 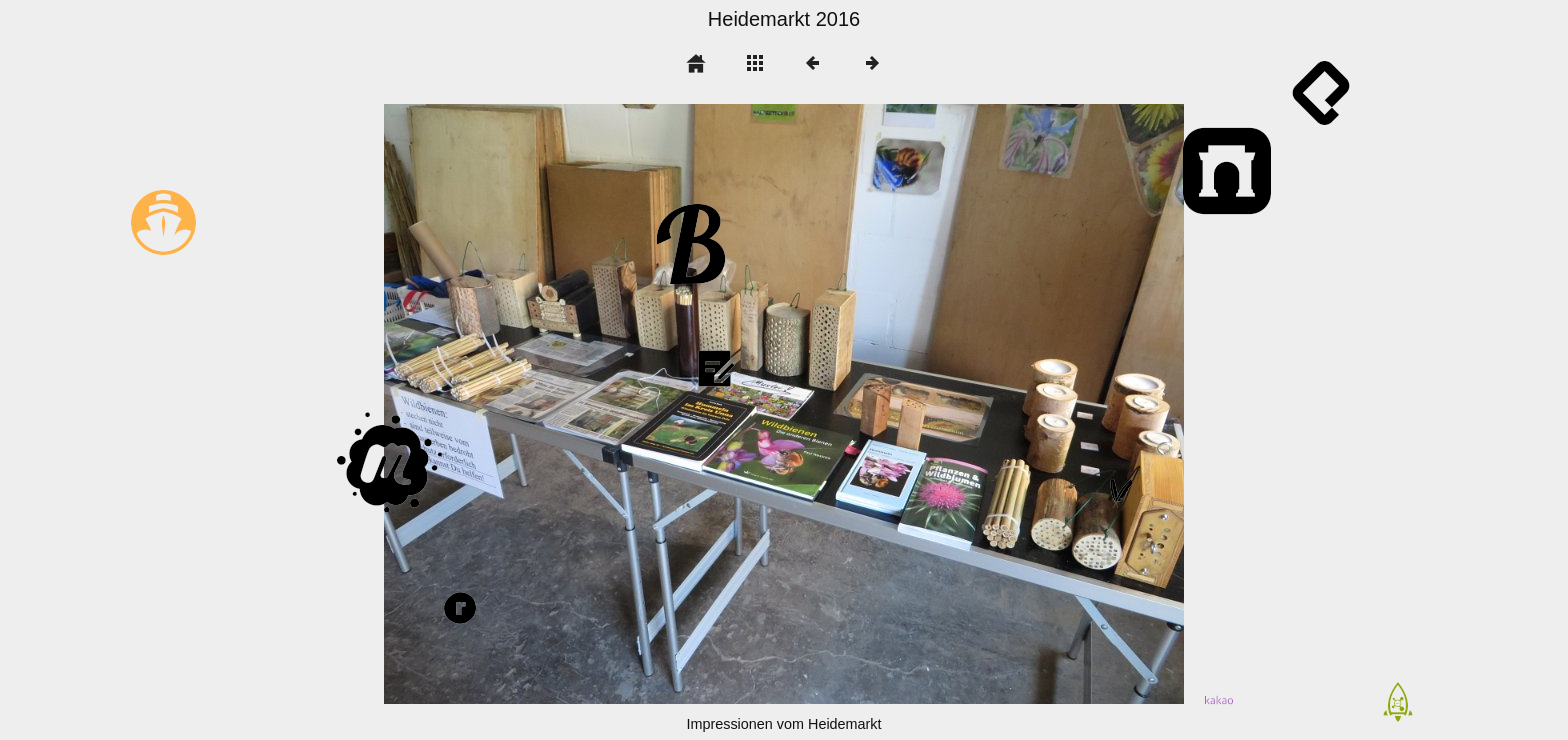 What do you see at coordinates (1227, 171) in the screenshot?
I see `open the Farcaster app` at bounding box center [1227, 171].